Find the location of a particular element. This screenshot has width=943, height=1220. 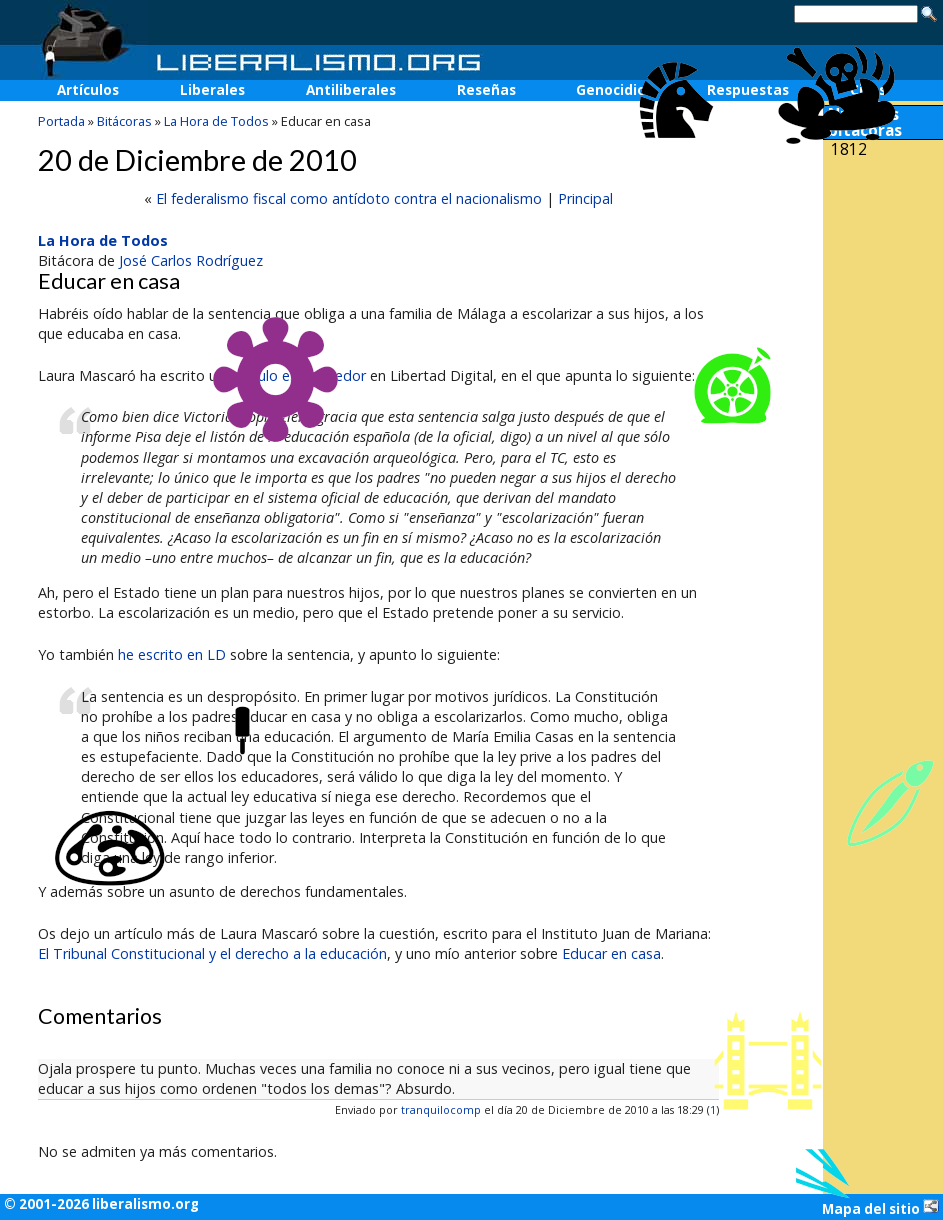

select ice pop or popsicle treat is located at coordinates (242, 730).